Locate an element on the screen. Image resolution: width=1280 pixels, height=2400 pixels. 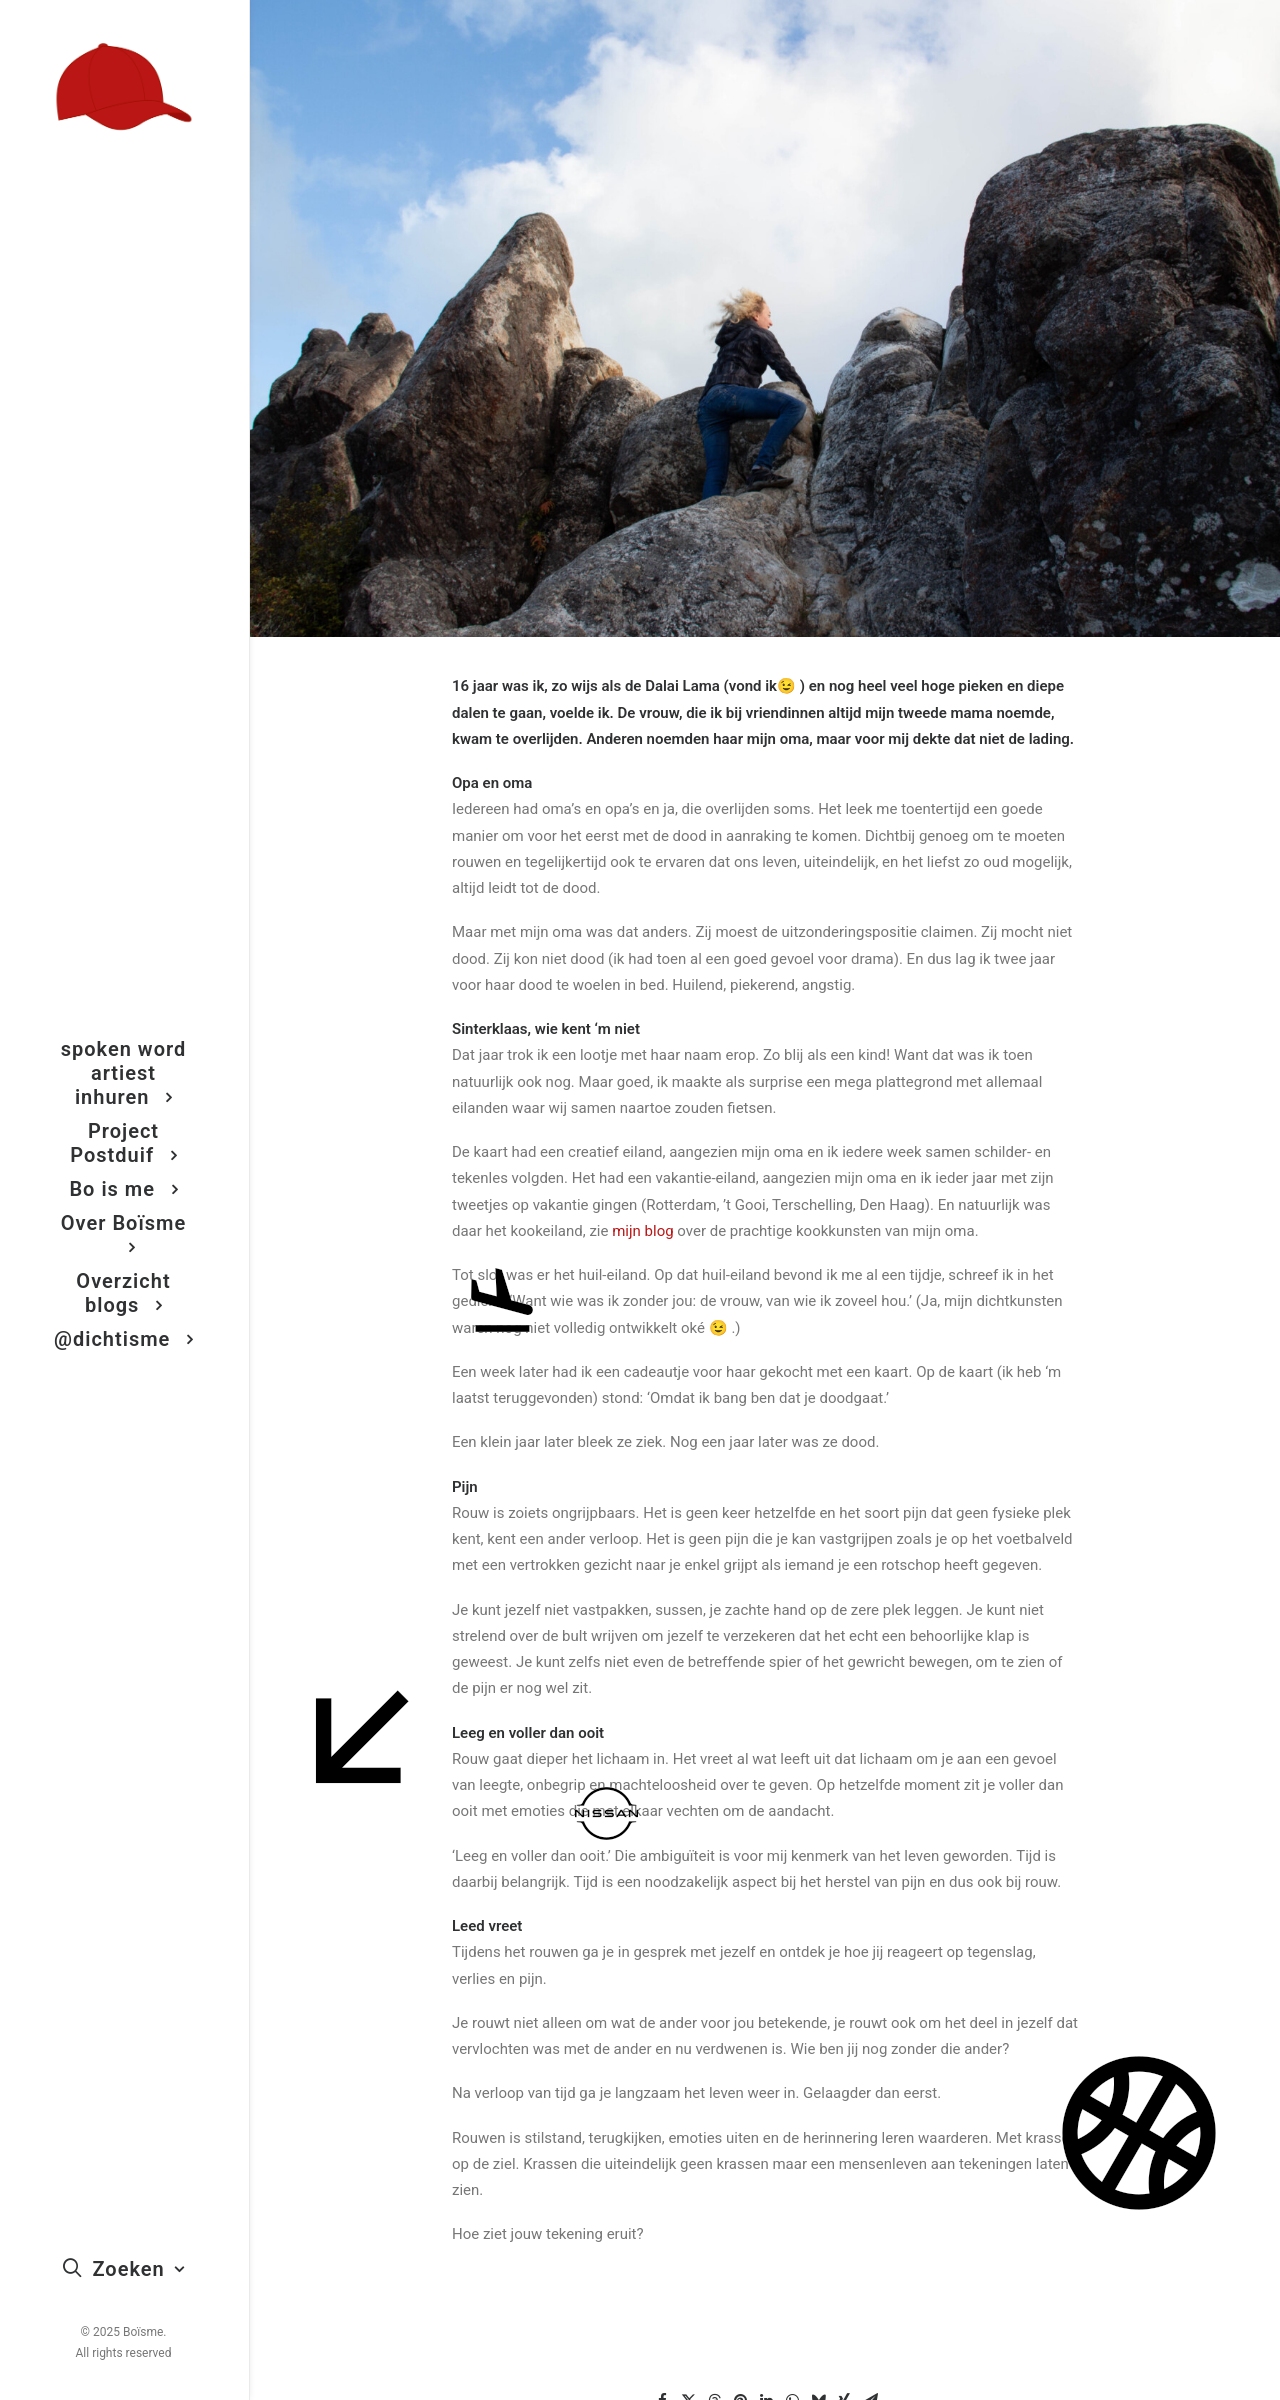
nissan brand logo is located at coordinates (606, 1813).